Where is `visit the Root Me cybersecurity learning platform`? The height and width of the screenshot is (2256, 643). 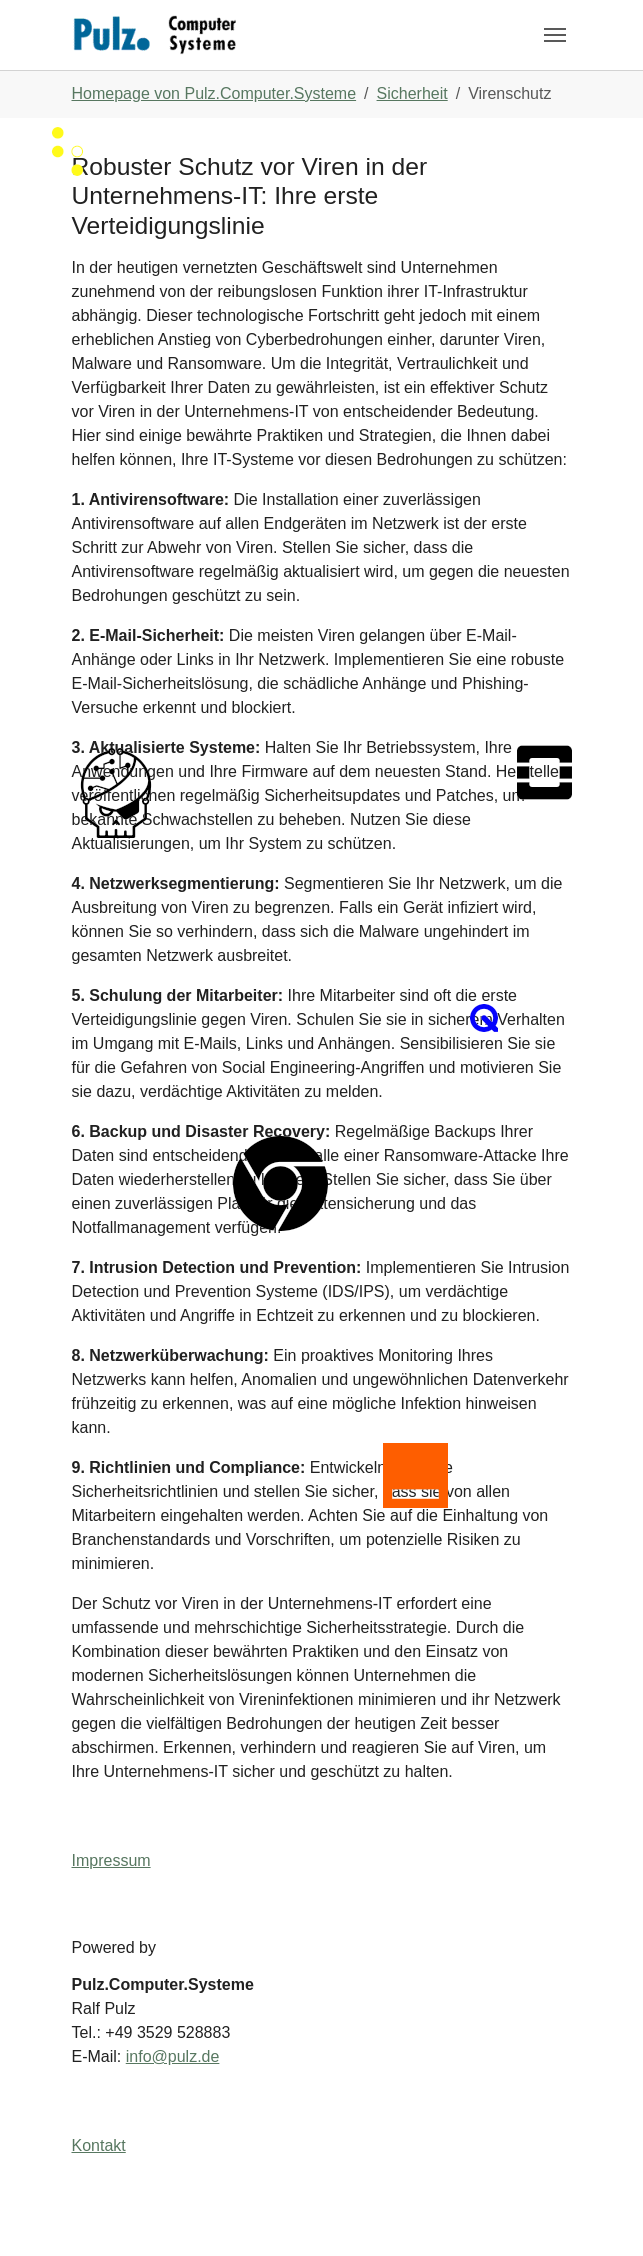
visit the Root Me cybersecurity learning platform is located at coordinates (116, 793).